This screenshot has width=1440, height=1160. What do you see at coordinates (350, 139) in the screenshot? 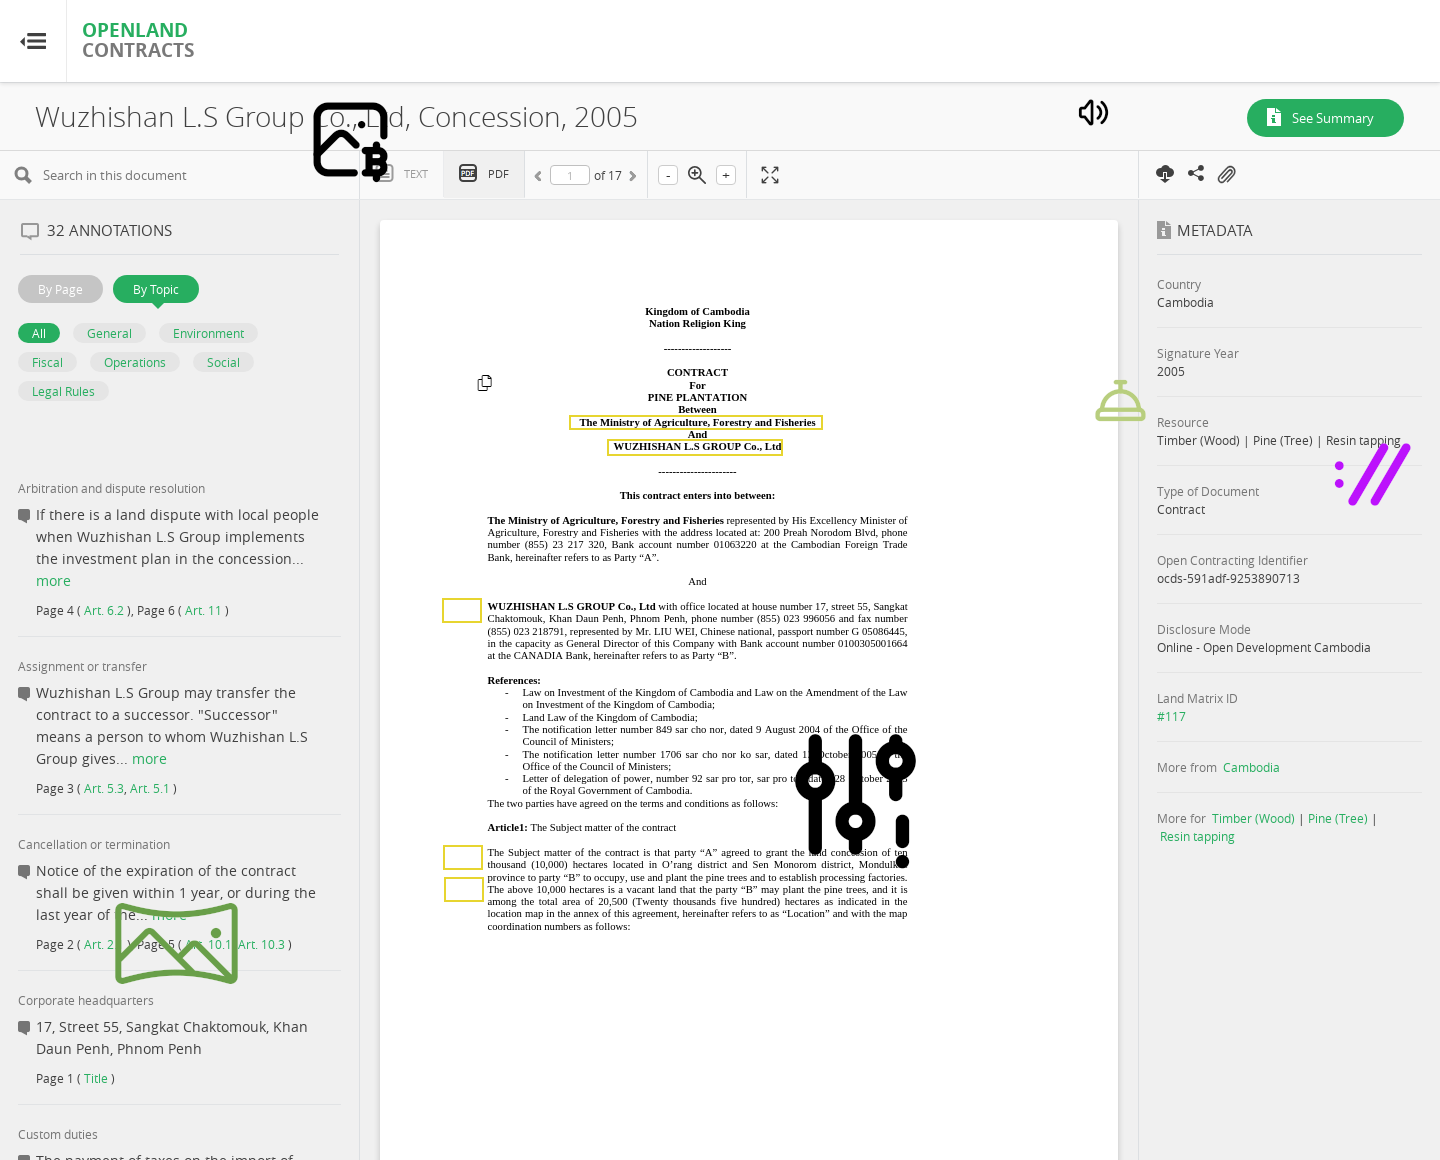
I see `attach or upload a photo for bitcoin transaction` at bounding box center [350, 139].